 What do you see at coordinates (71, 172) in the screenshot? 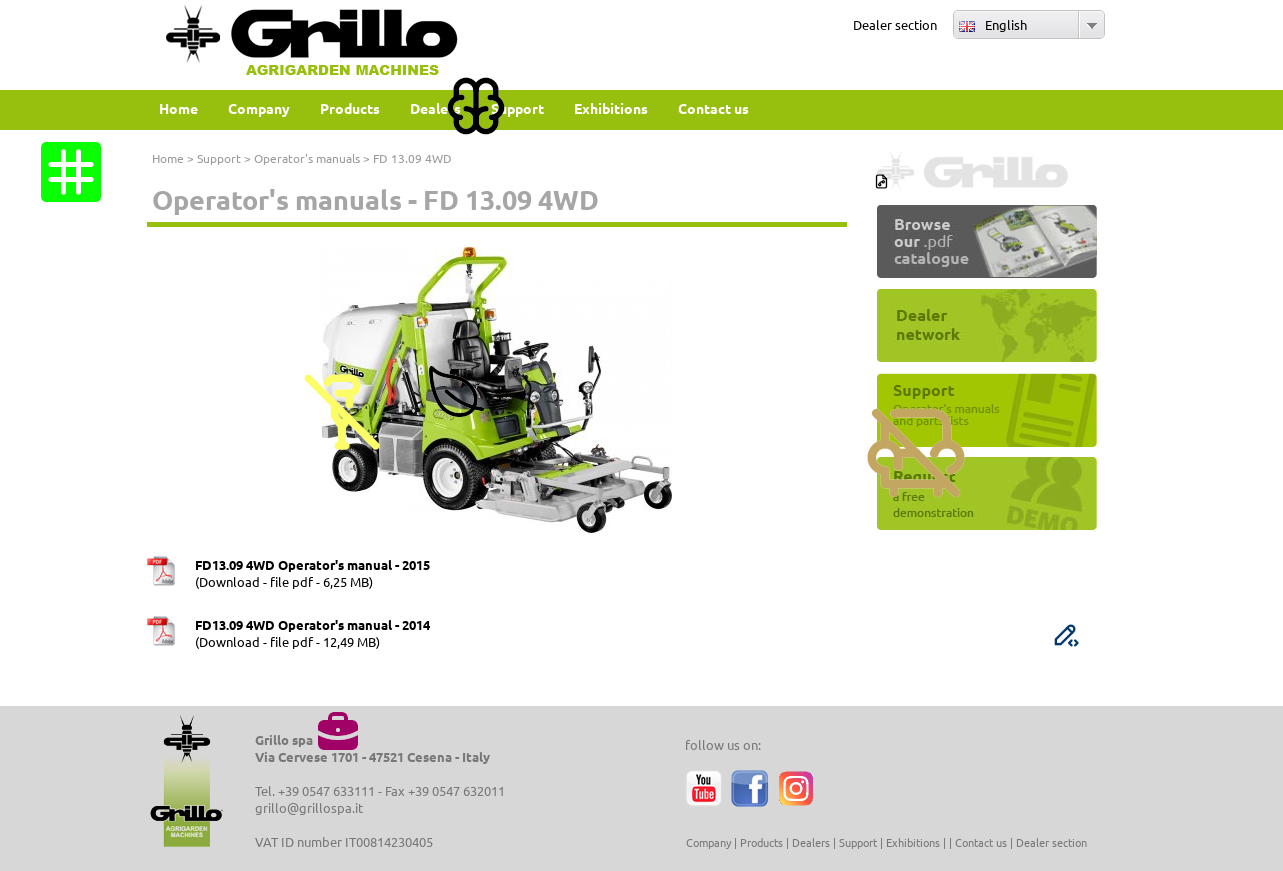
I see `add or browse hashtags` at bounding box center [71, 172].